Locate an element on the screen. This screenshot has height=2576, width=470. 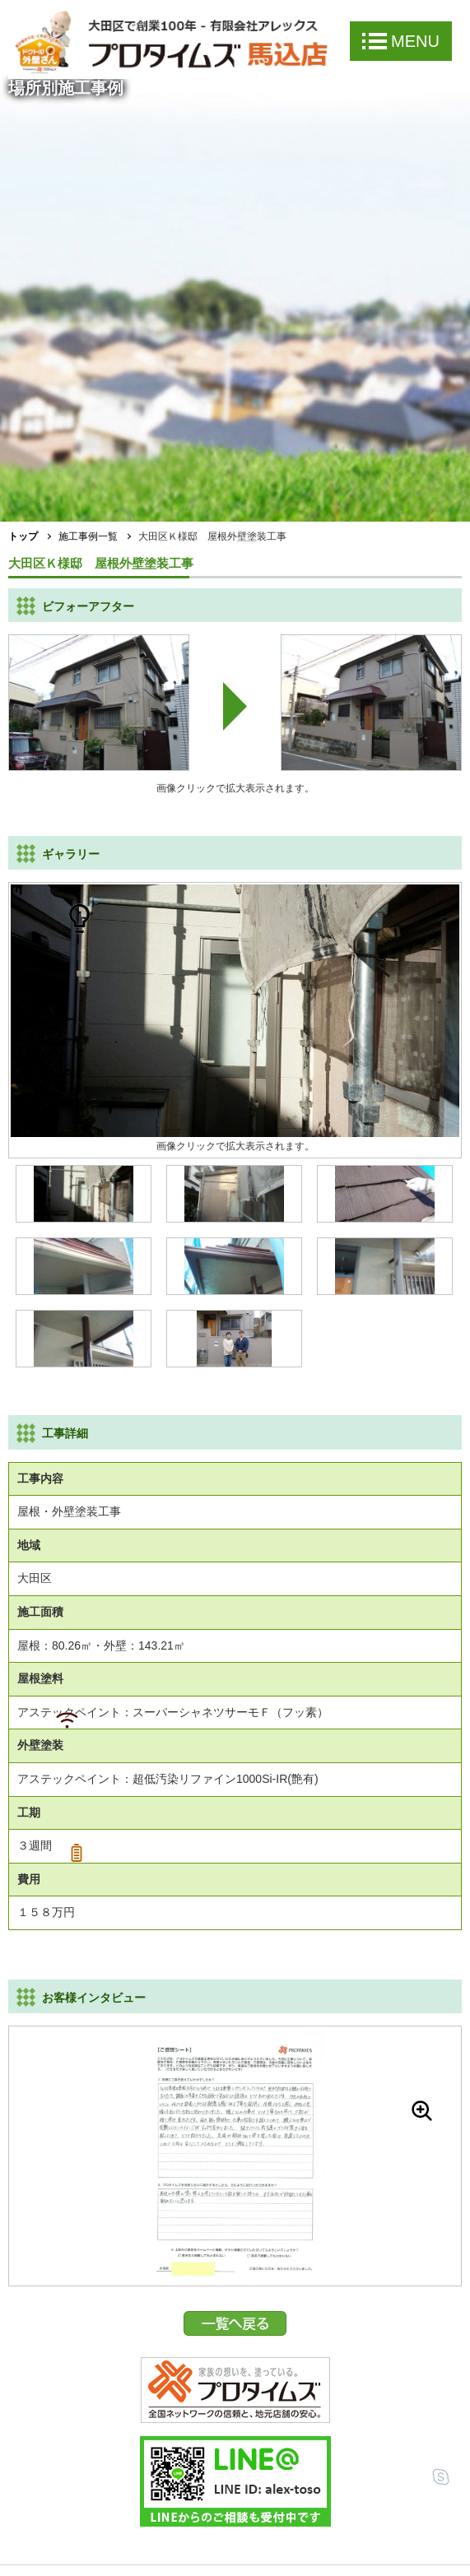
zoom in on content is located at coordinates (421, 2110).